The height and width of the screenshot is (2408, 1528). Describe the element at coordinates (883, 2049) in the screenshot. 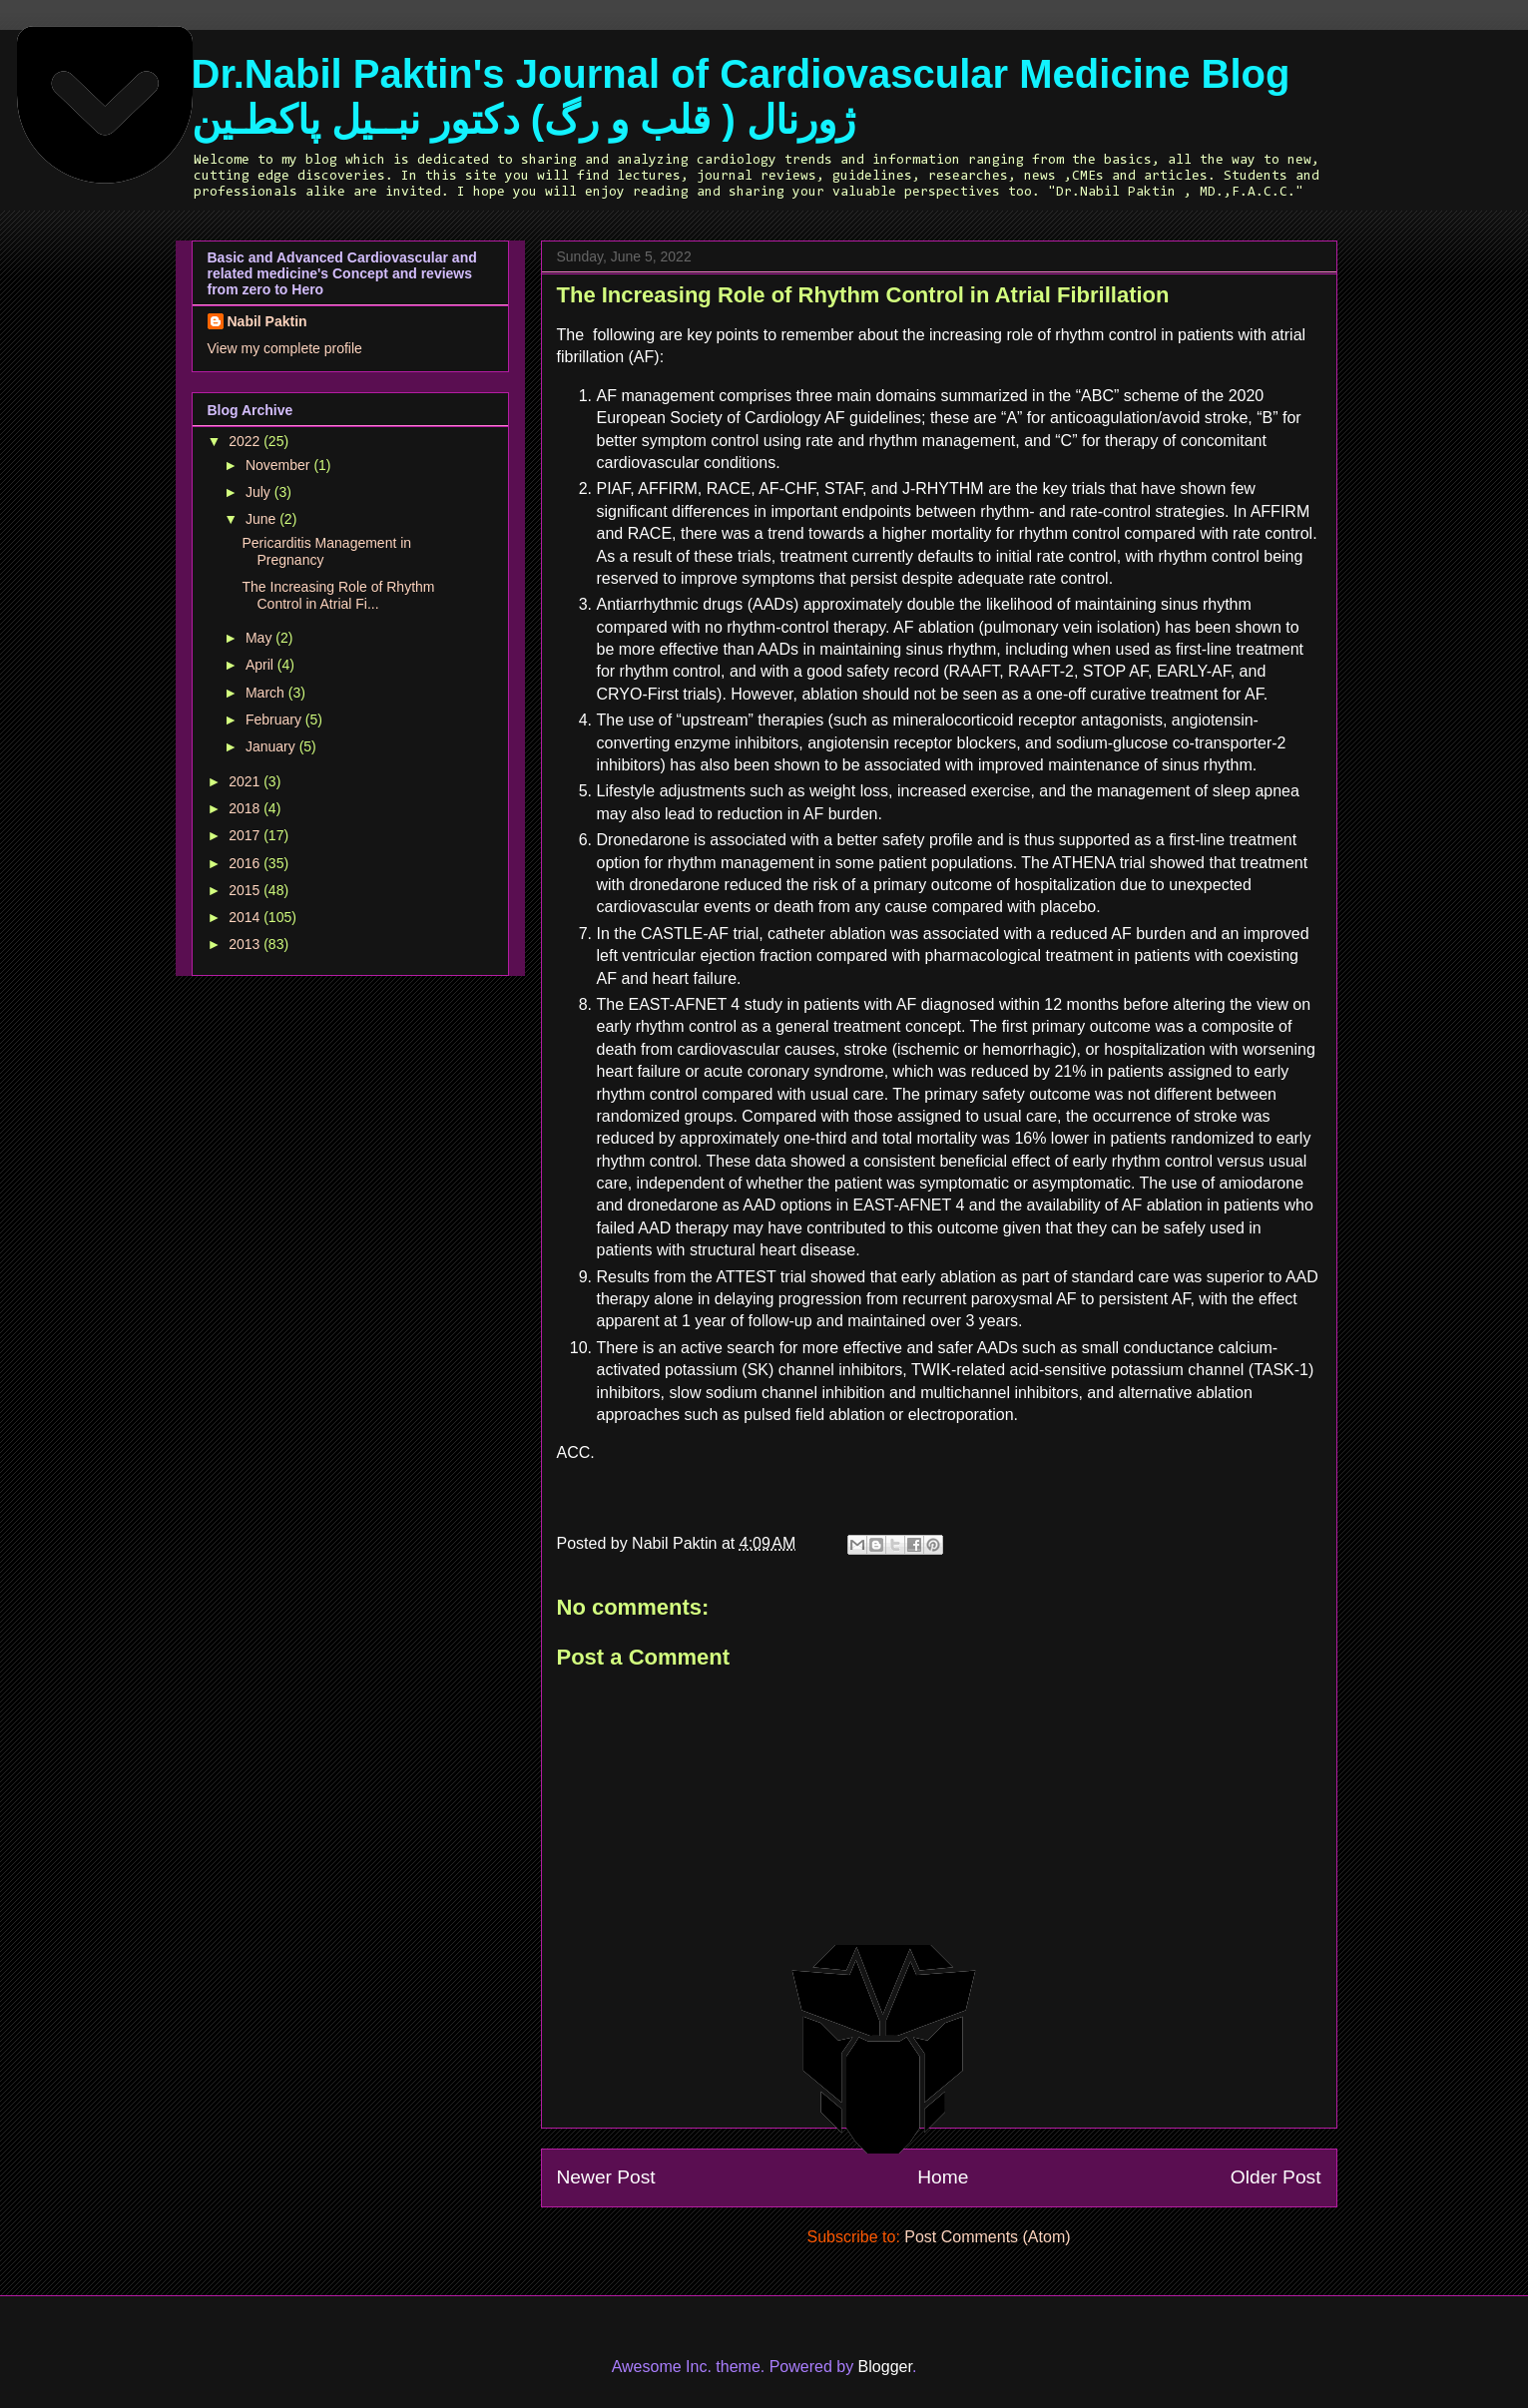

I see `PrimeVue UI component library logo` at that location.